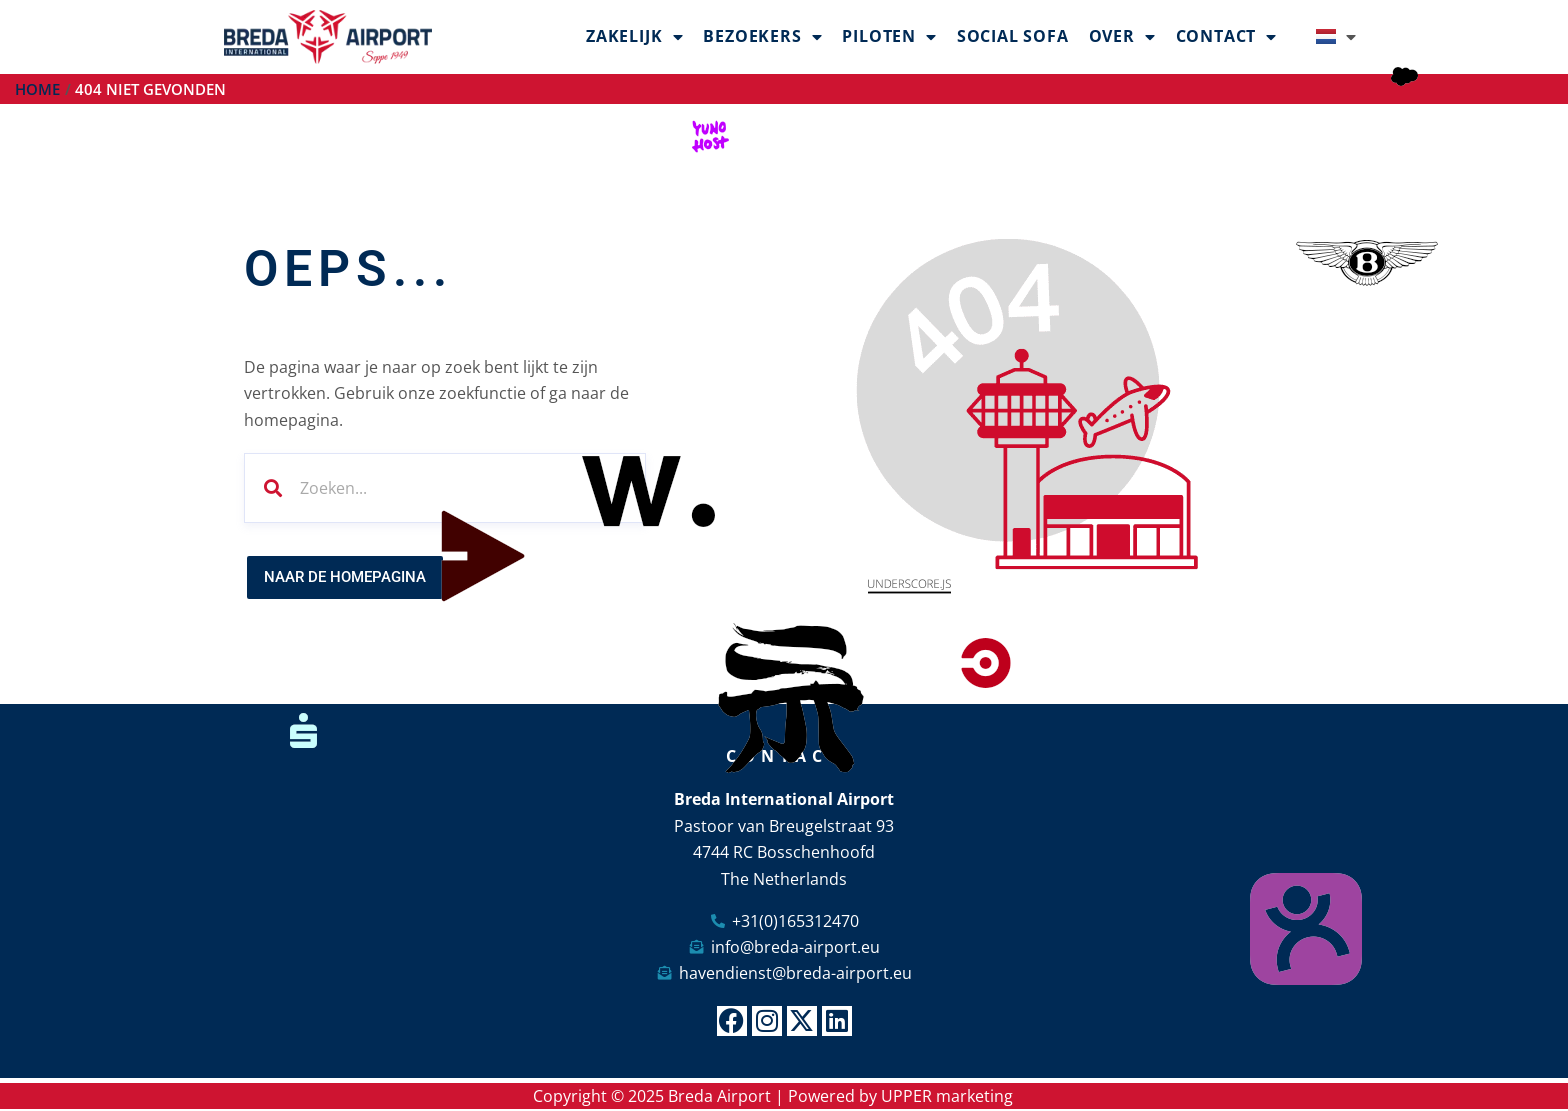 The height and width of the screenshot is (1111, 1568). Describe the element at coordinates (1404, 76) in the screenshot. I see `open Salesforce CRM app` at that location.